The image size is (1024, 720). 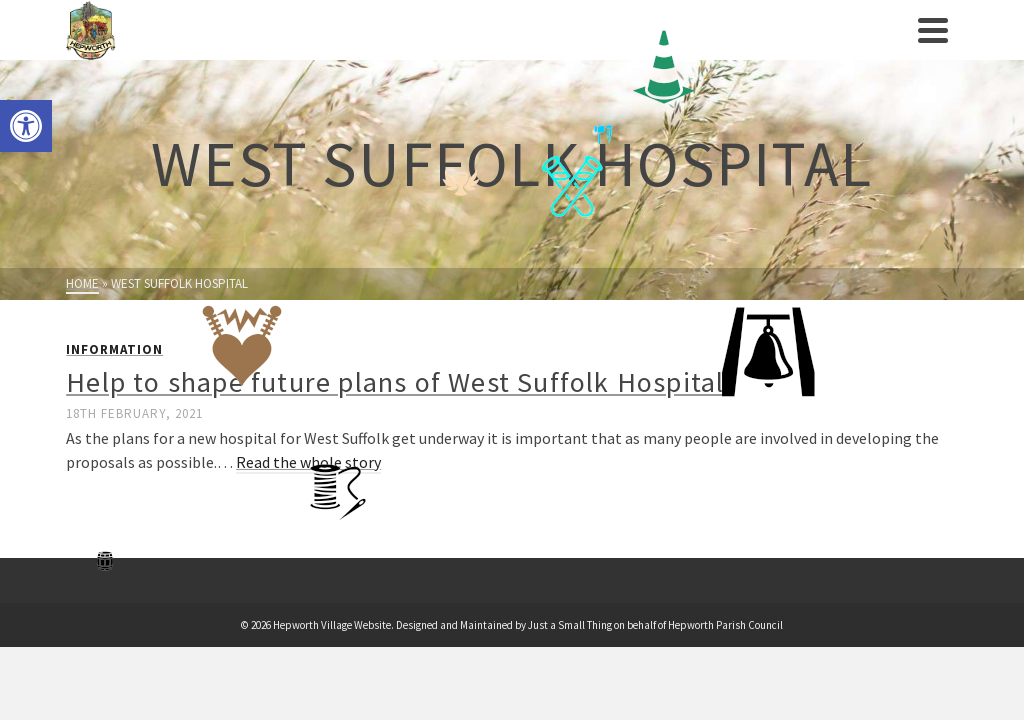 What do you see at coordinates (603, 134) in the screenshot?
I see `craft or equip stake and hammer weapons` at bounding box center [603, 134].